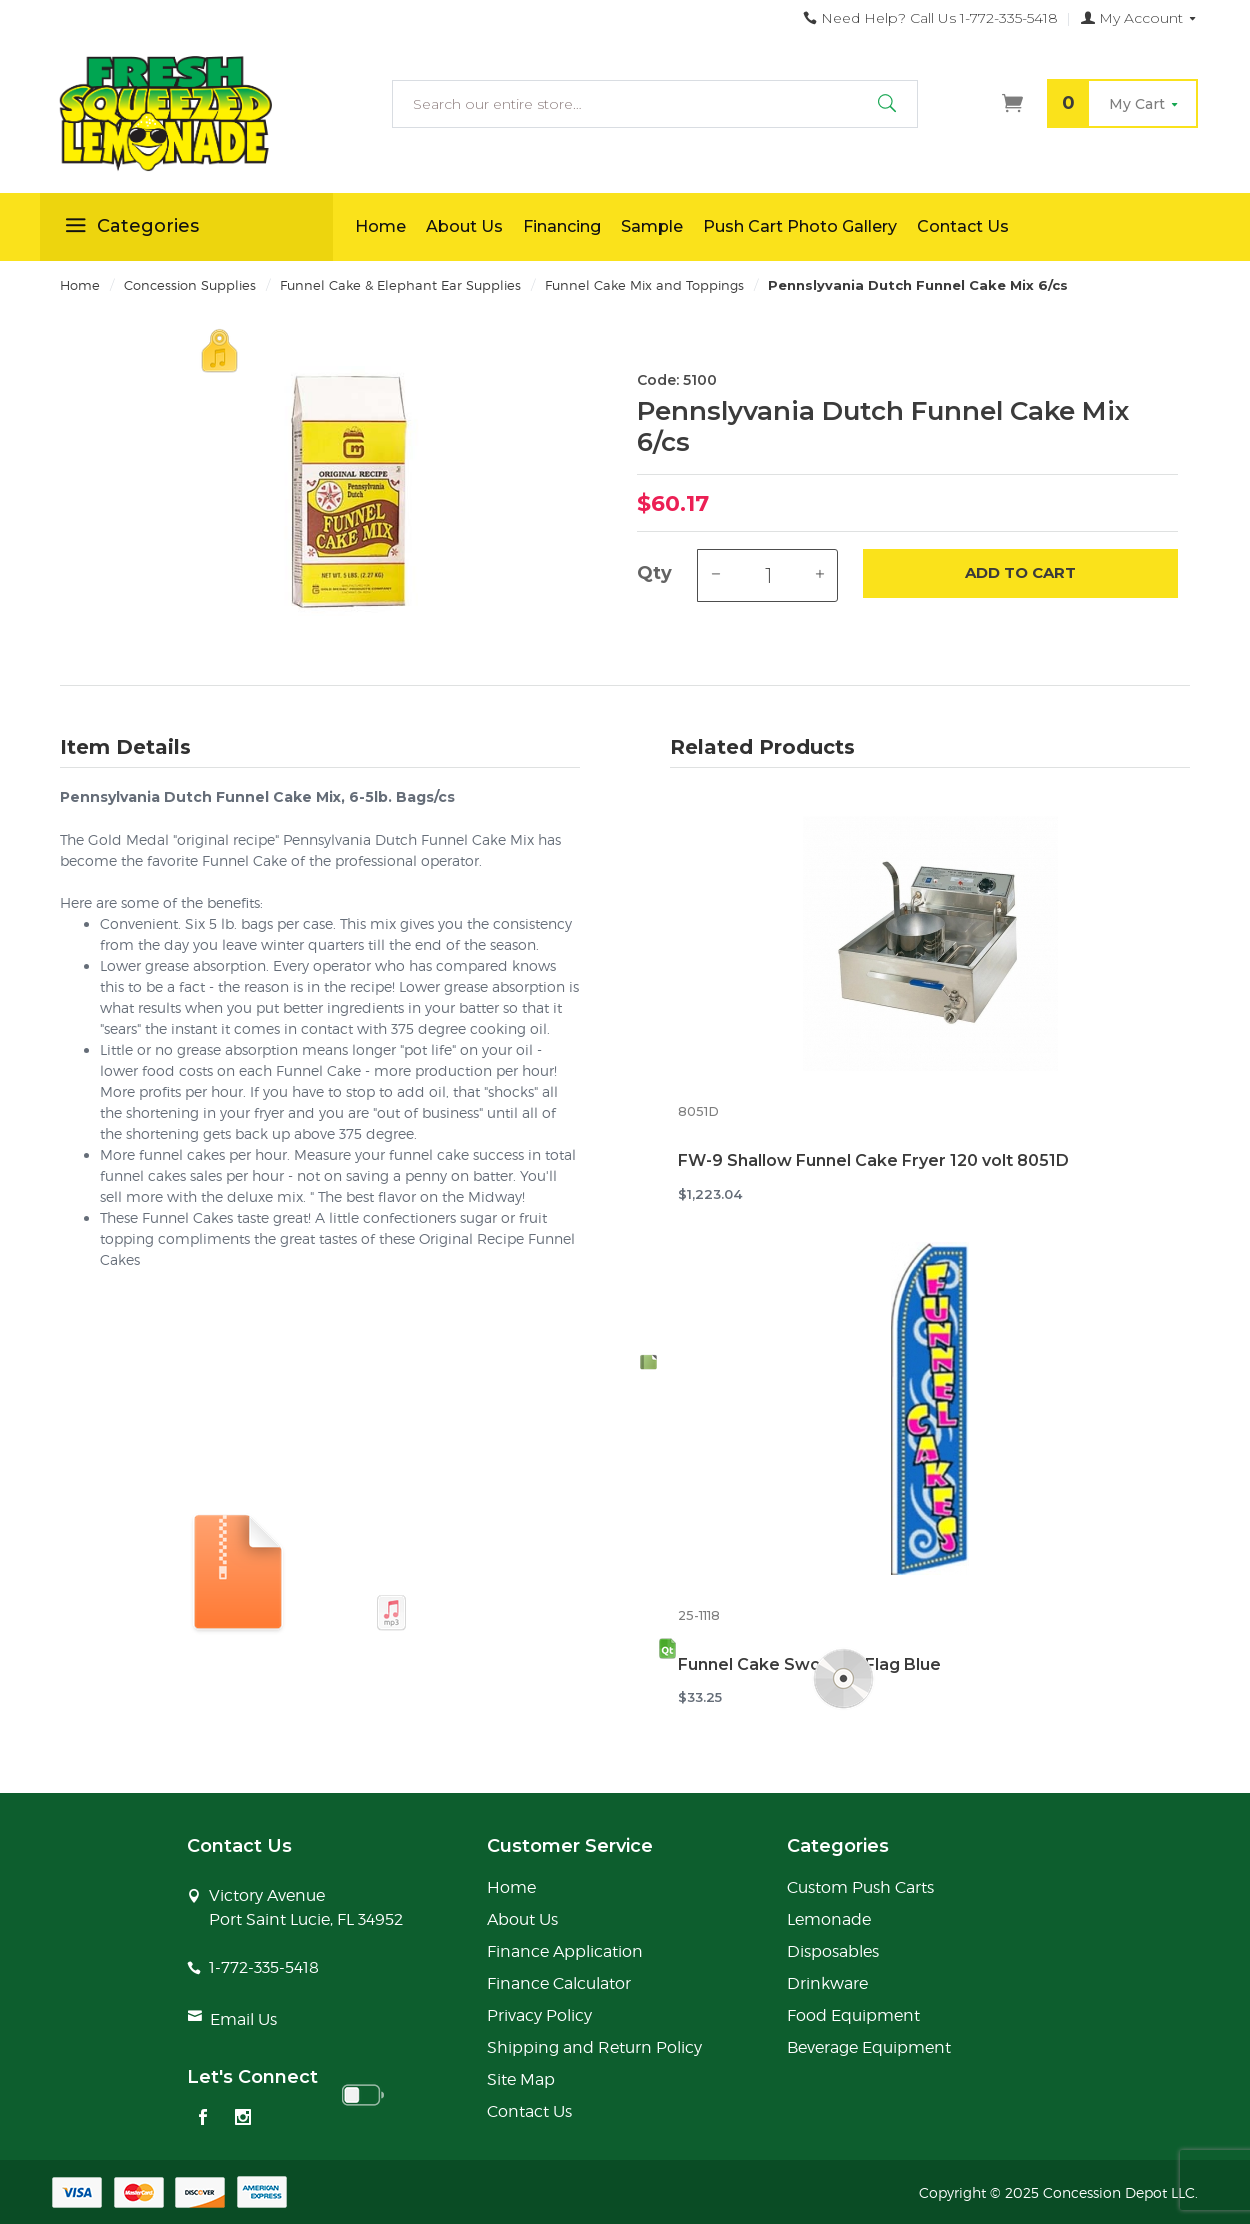  I want to click on indicates battery level at 40%, so click(363, 2095).